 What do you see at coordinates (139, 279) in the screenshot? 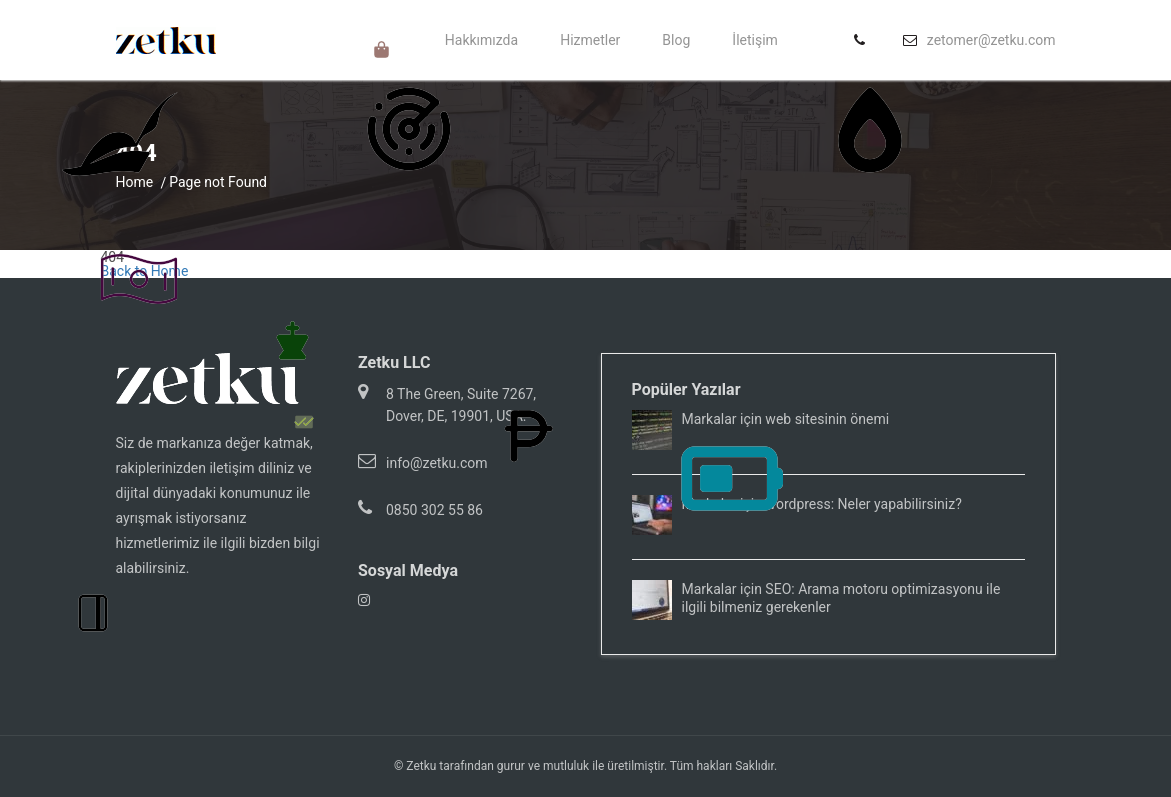
I see `view payment or transaction details` at bounding box center [139, 279].